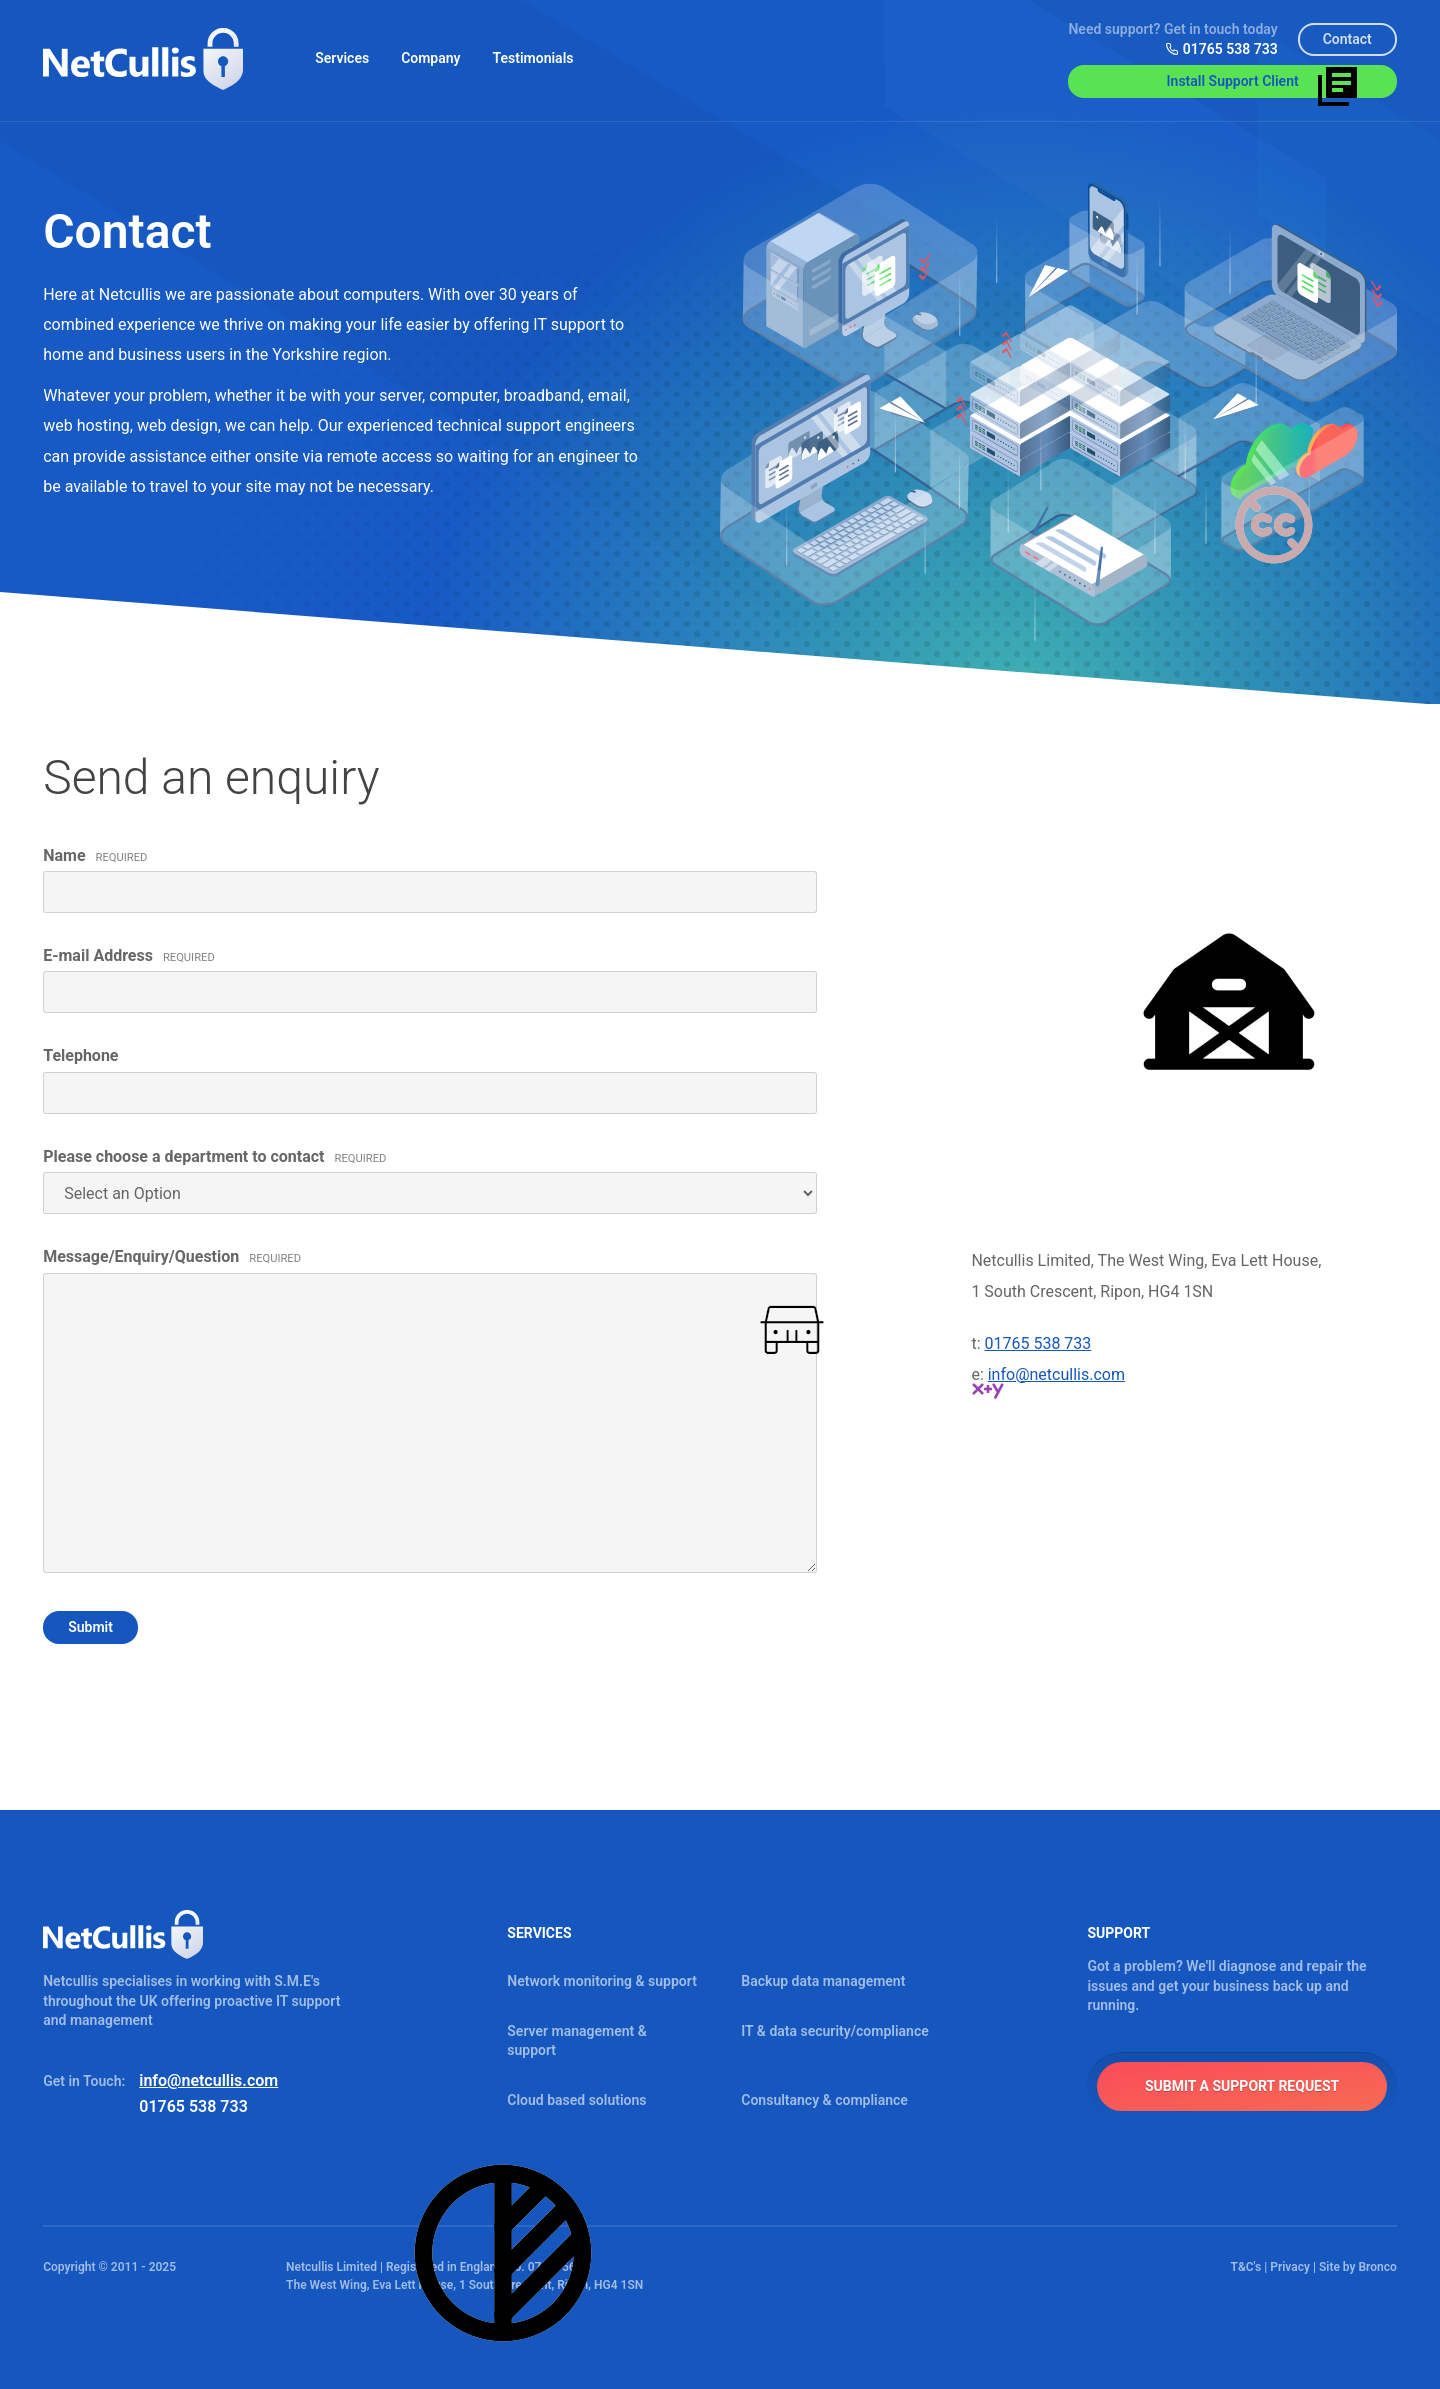 The width and height of the screenshot is (1440, 2389). Describe the element at coordinates (988, 1389) in the screenshot. I see `access math or calculator functions` at that location.